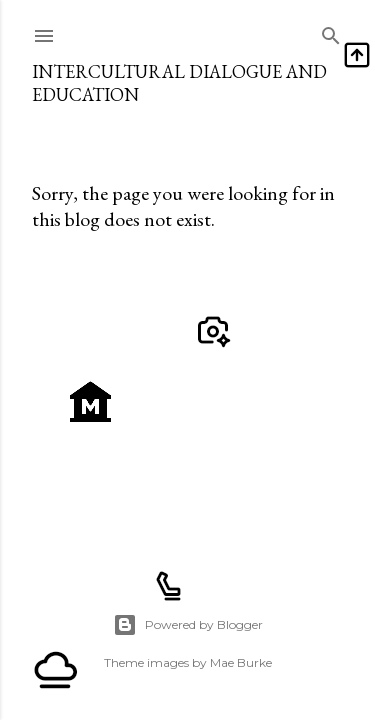 Image resolution: width=375 pixels, height=720 pixels. I want to click on view nearby museums on the map, so click(90, 401).